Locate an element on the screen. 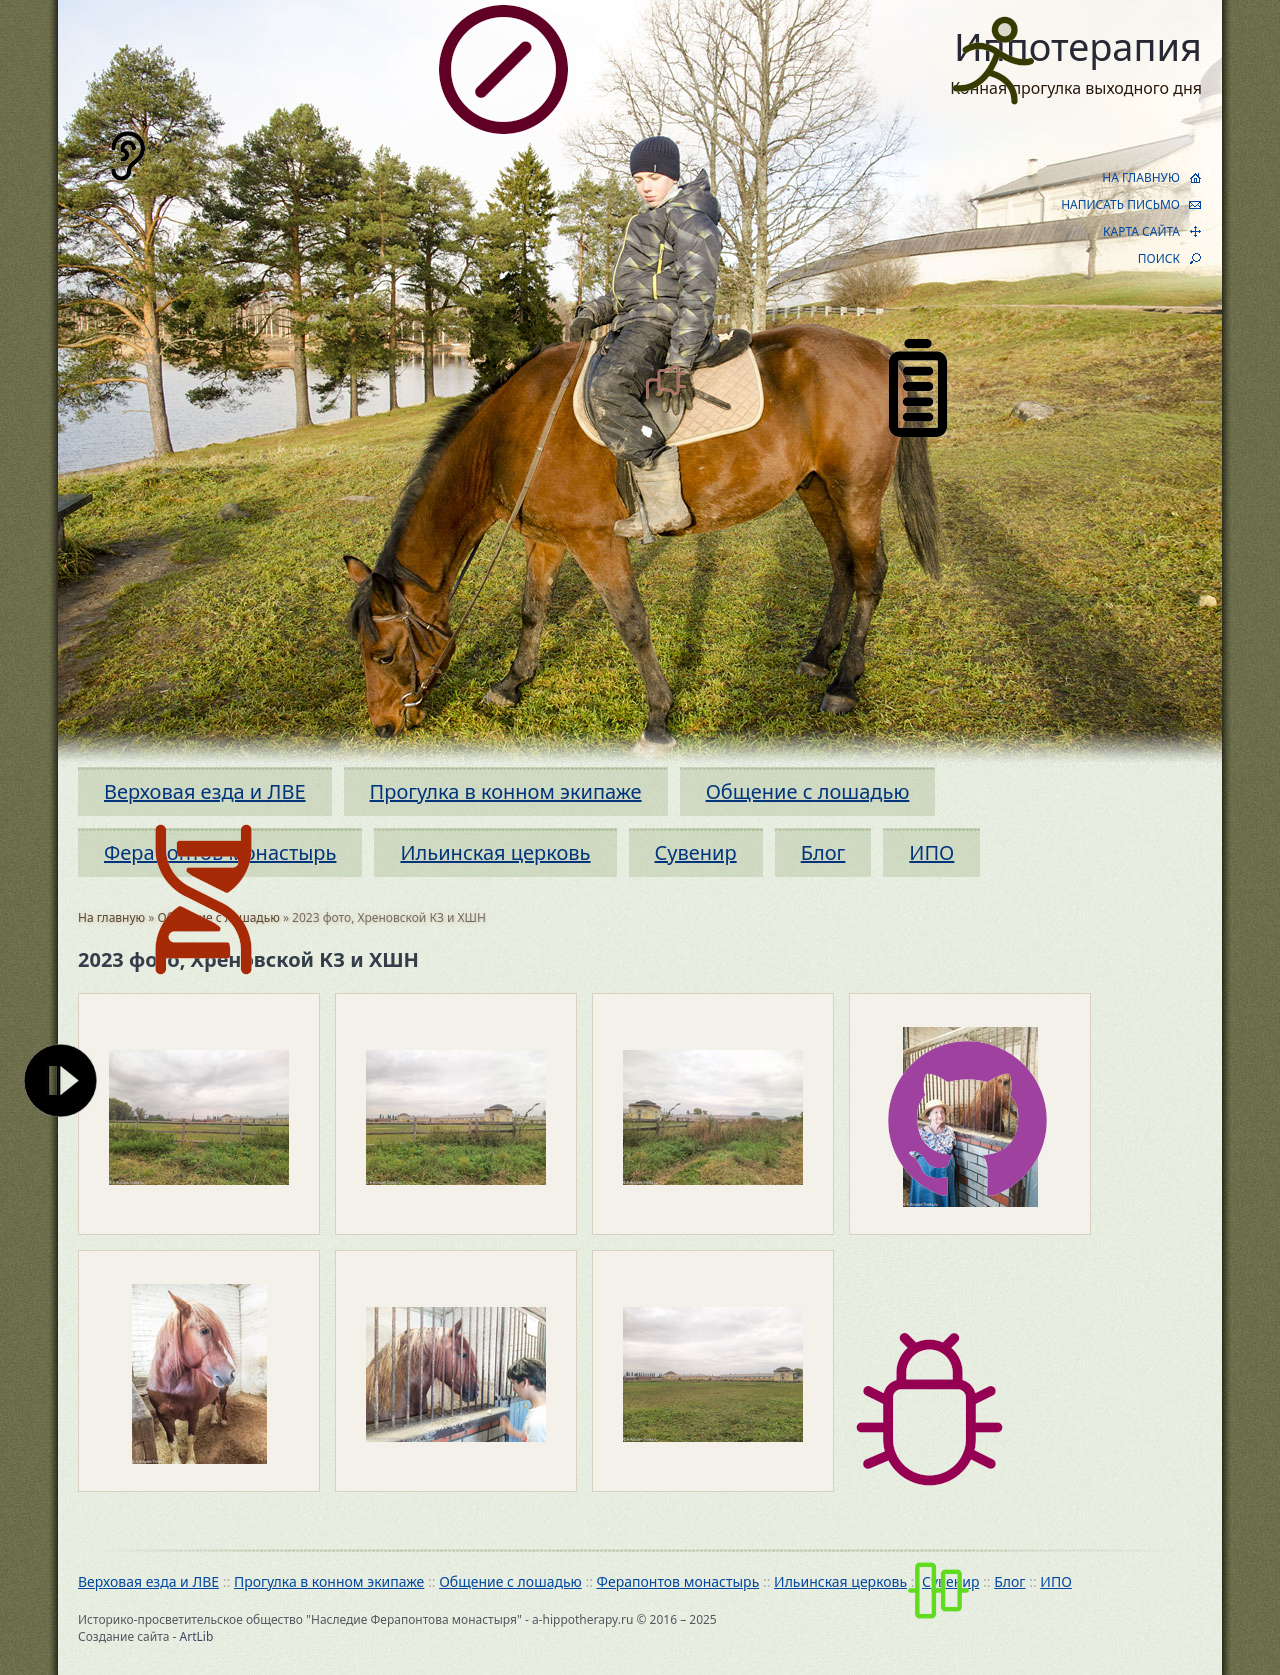 This screenshot has width=1280, height=1675. indicates battery is fully charged is located at coordinates (918, 388).